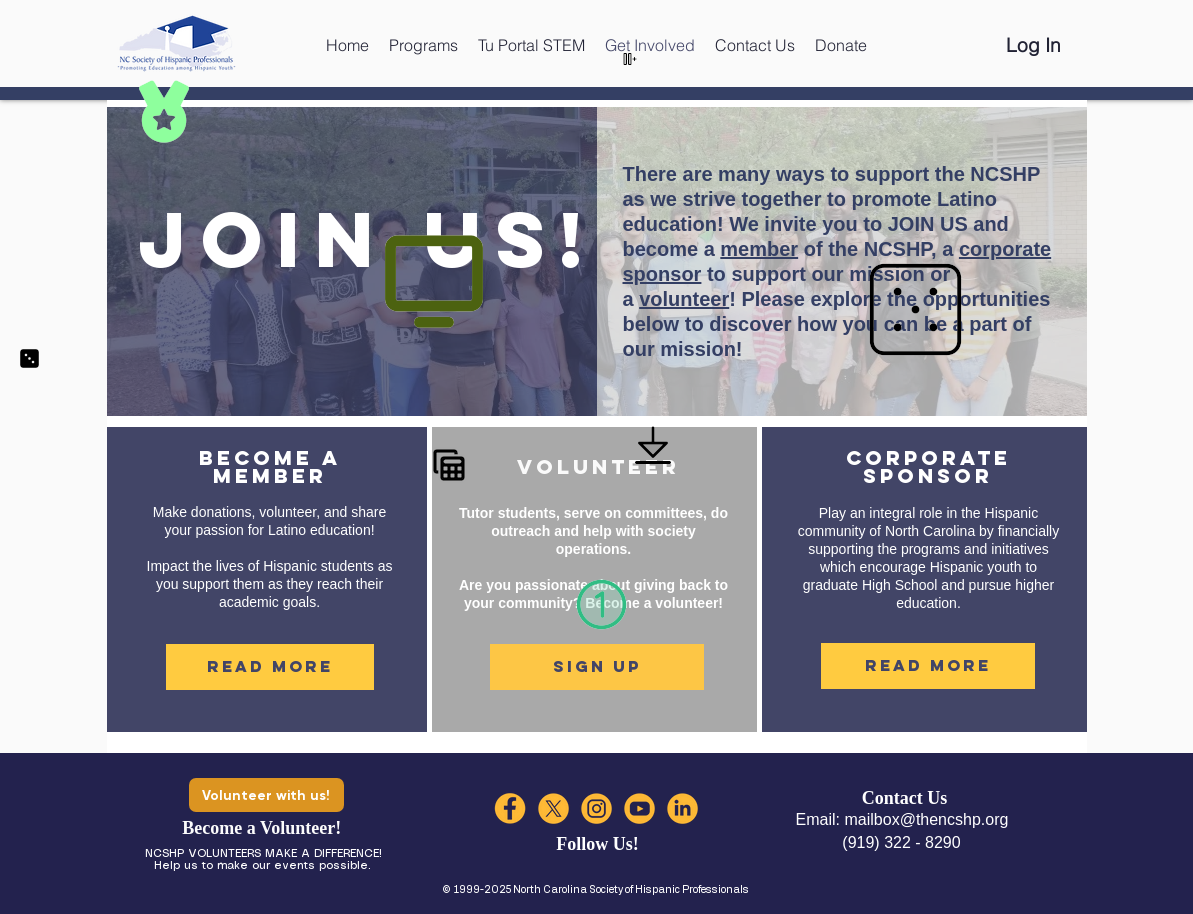 This screenshot has width=1193, height=914. I want to click on switch to table view layout, so click(449, 465).